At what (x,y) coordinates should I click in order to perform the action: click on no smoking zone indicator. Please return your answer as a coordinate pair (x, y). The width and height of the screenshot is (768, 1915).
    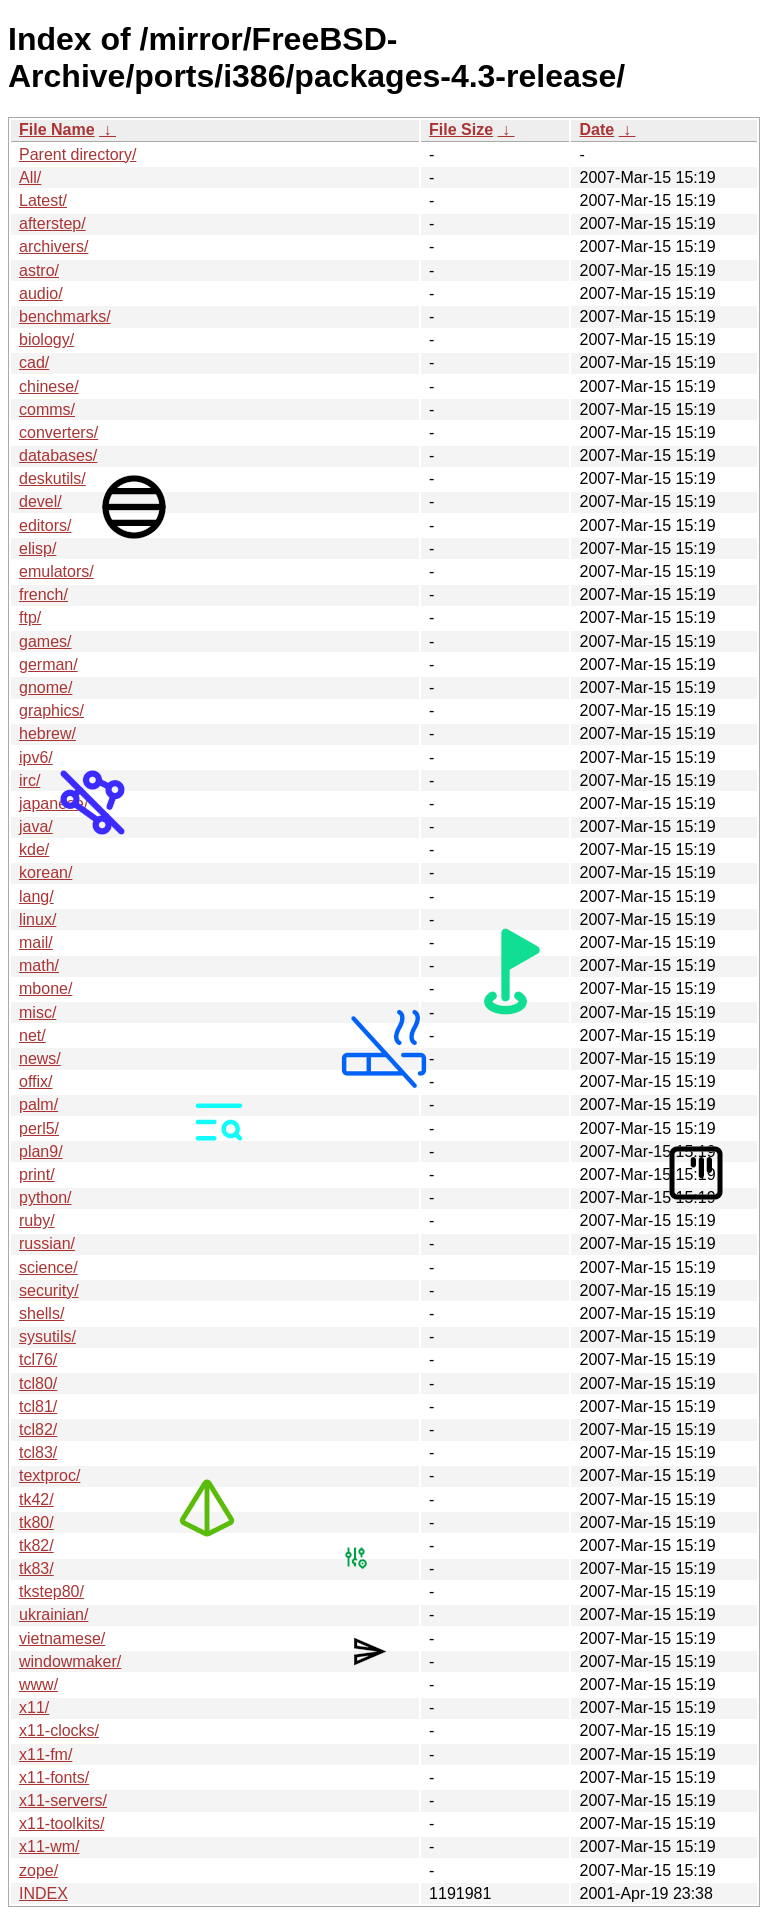
    Looking at the image, I should click on (384, 1052).